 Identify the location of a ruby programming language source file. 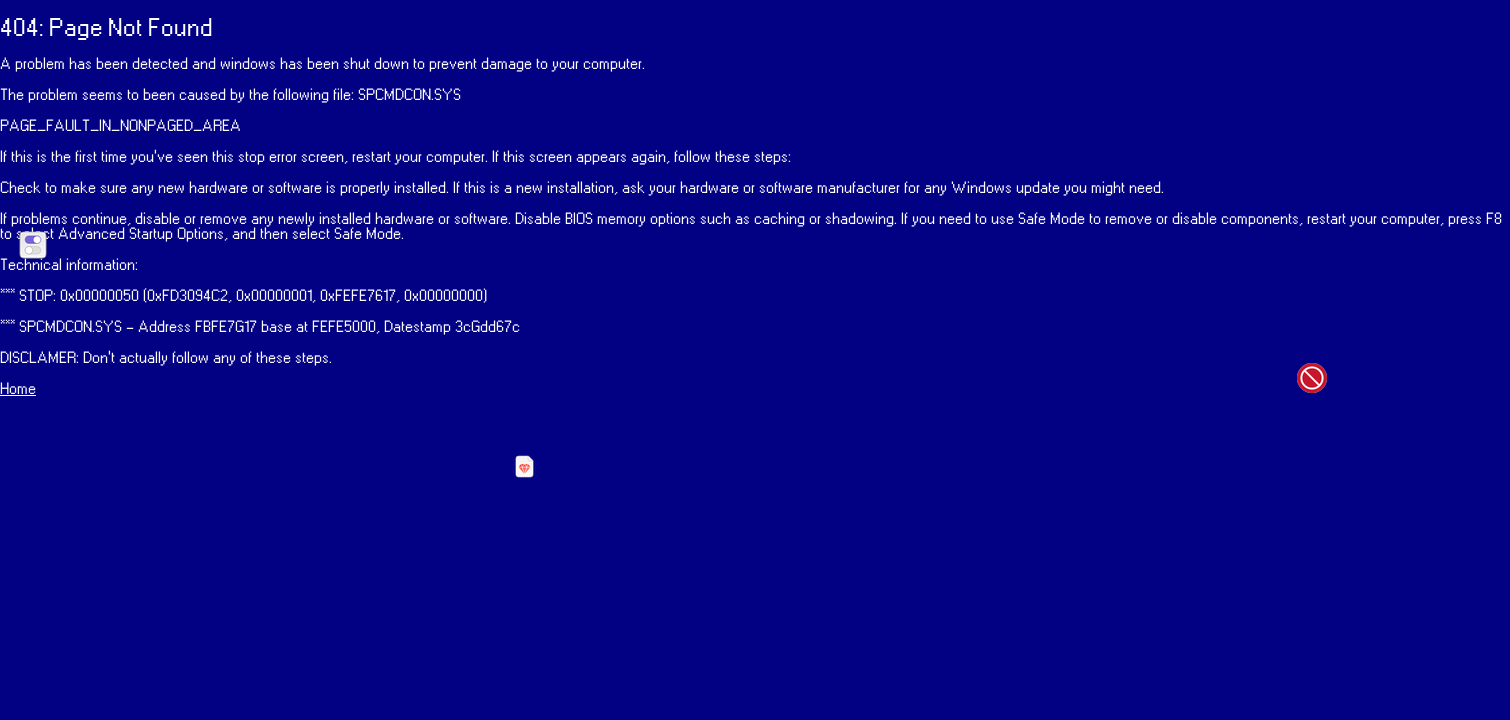
(524, 466).